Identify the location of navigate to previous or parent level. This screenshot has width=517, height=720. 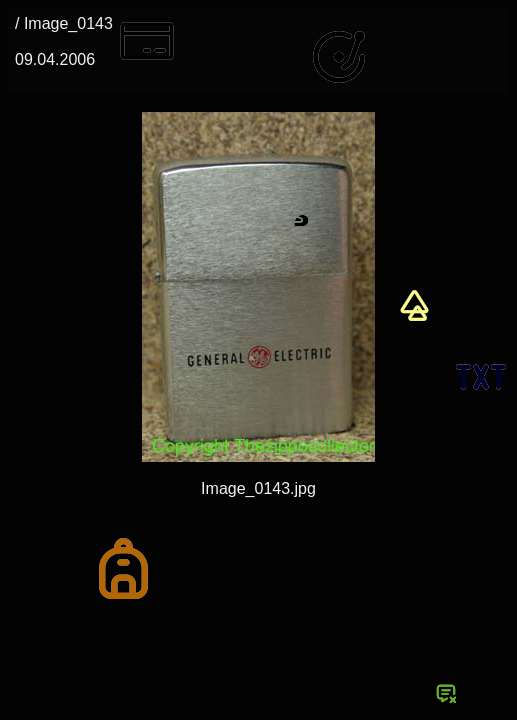
(414, 305).